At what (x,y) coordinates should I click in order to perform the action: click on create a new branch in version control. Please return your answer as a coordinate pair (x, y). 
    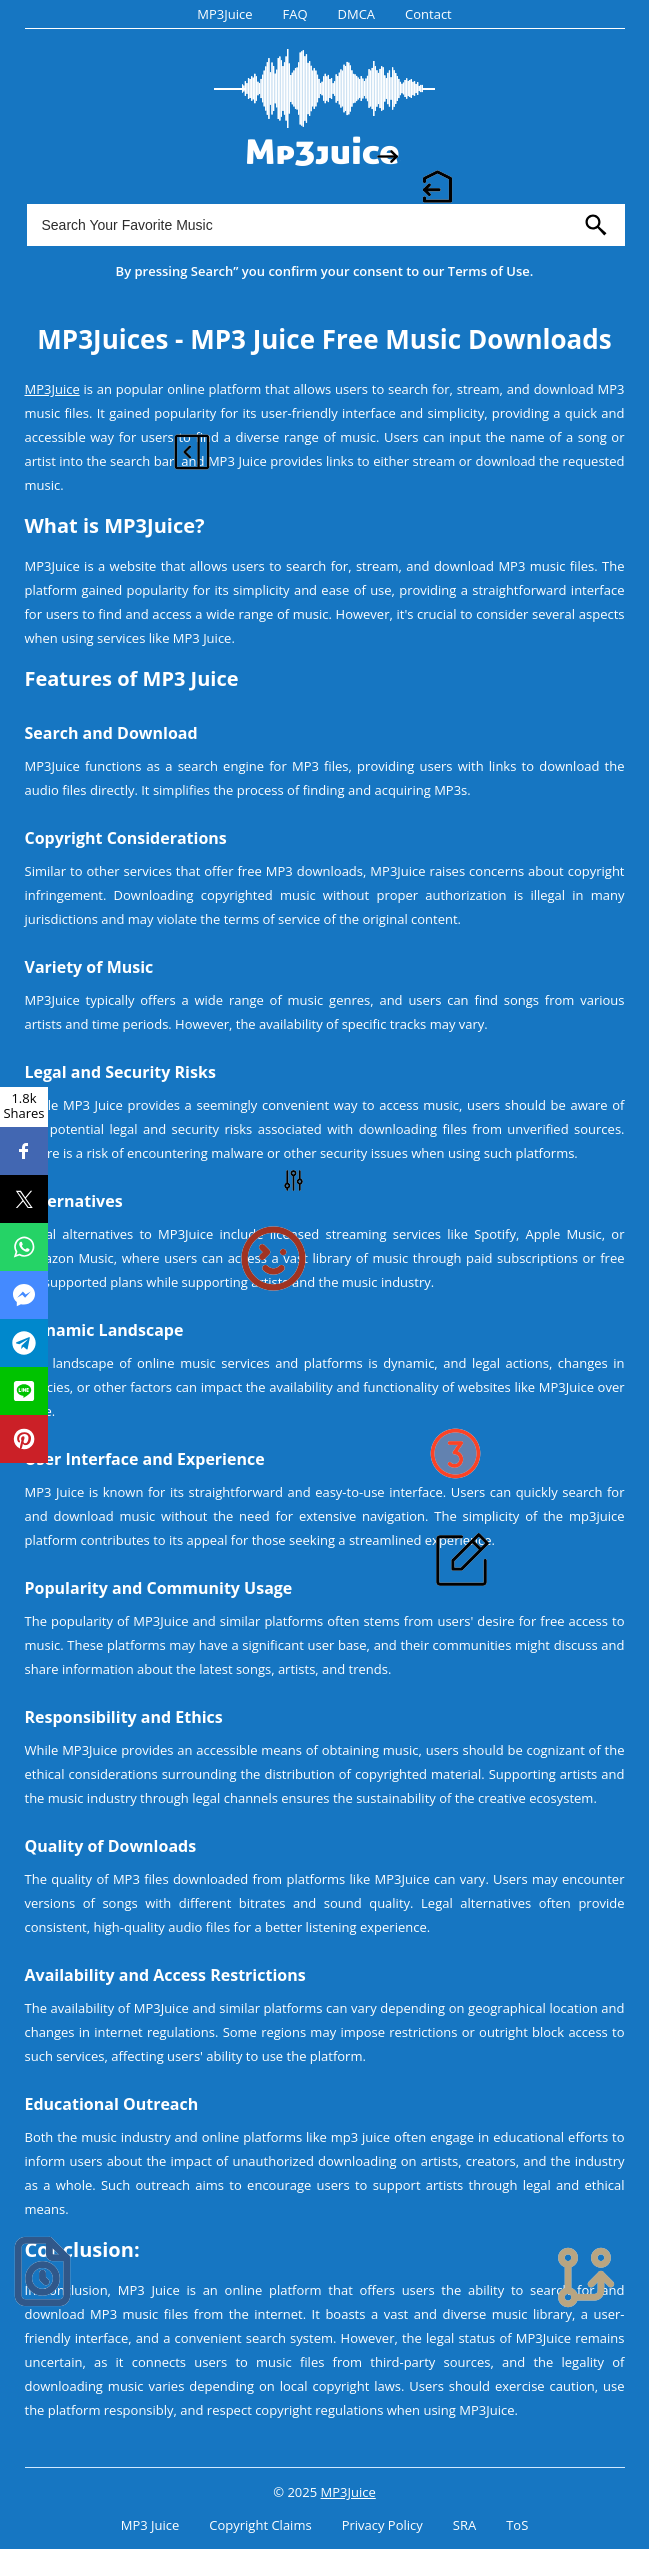
    Looking at the image, I should click on (584, 2277).